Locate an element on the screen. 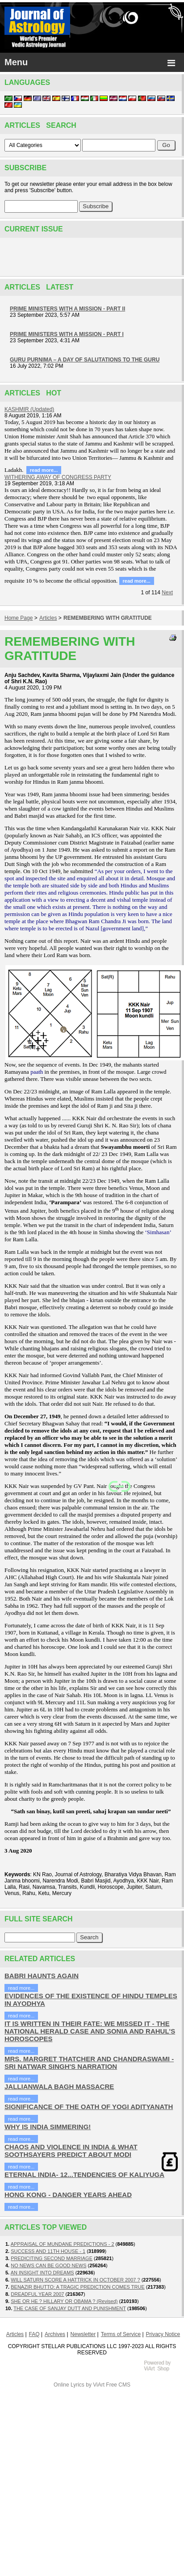 The width and height of the screenshot is (184, 2576). donate or tip in pounds is located at coordinates (170, 2161).